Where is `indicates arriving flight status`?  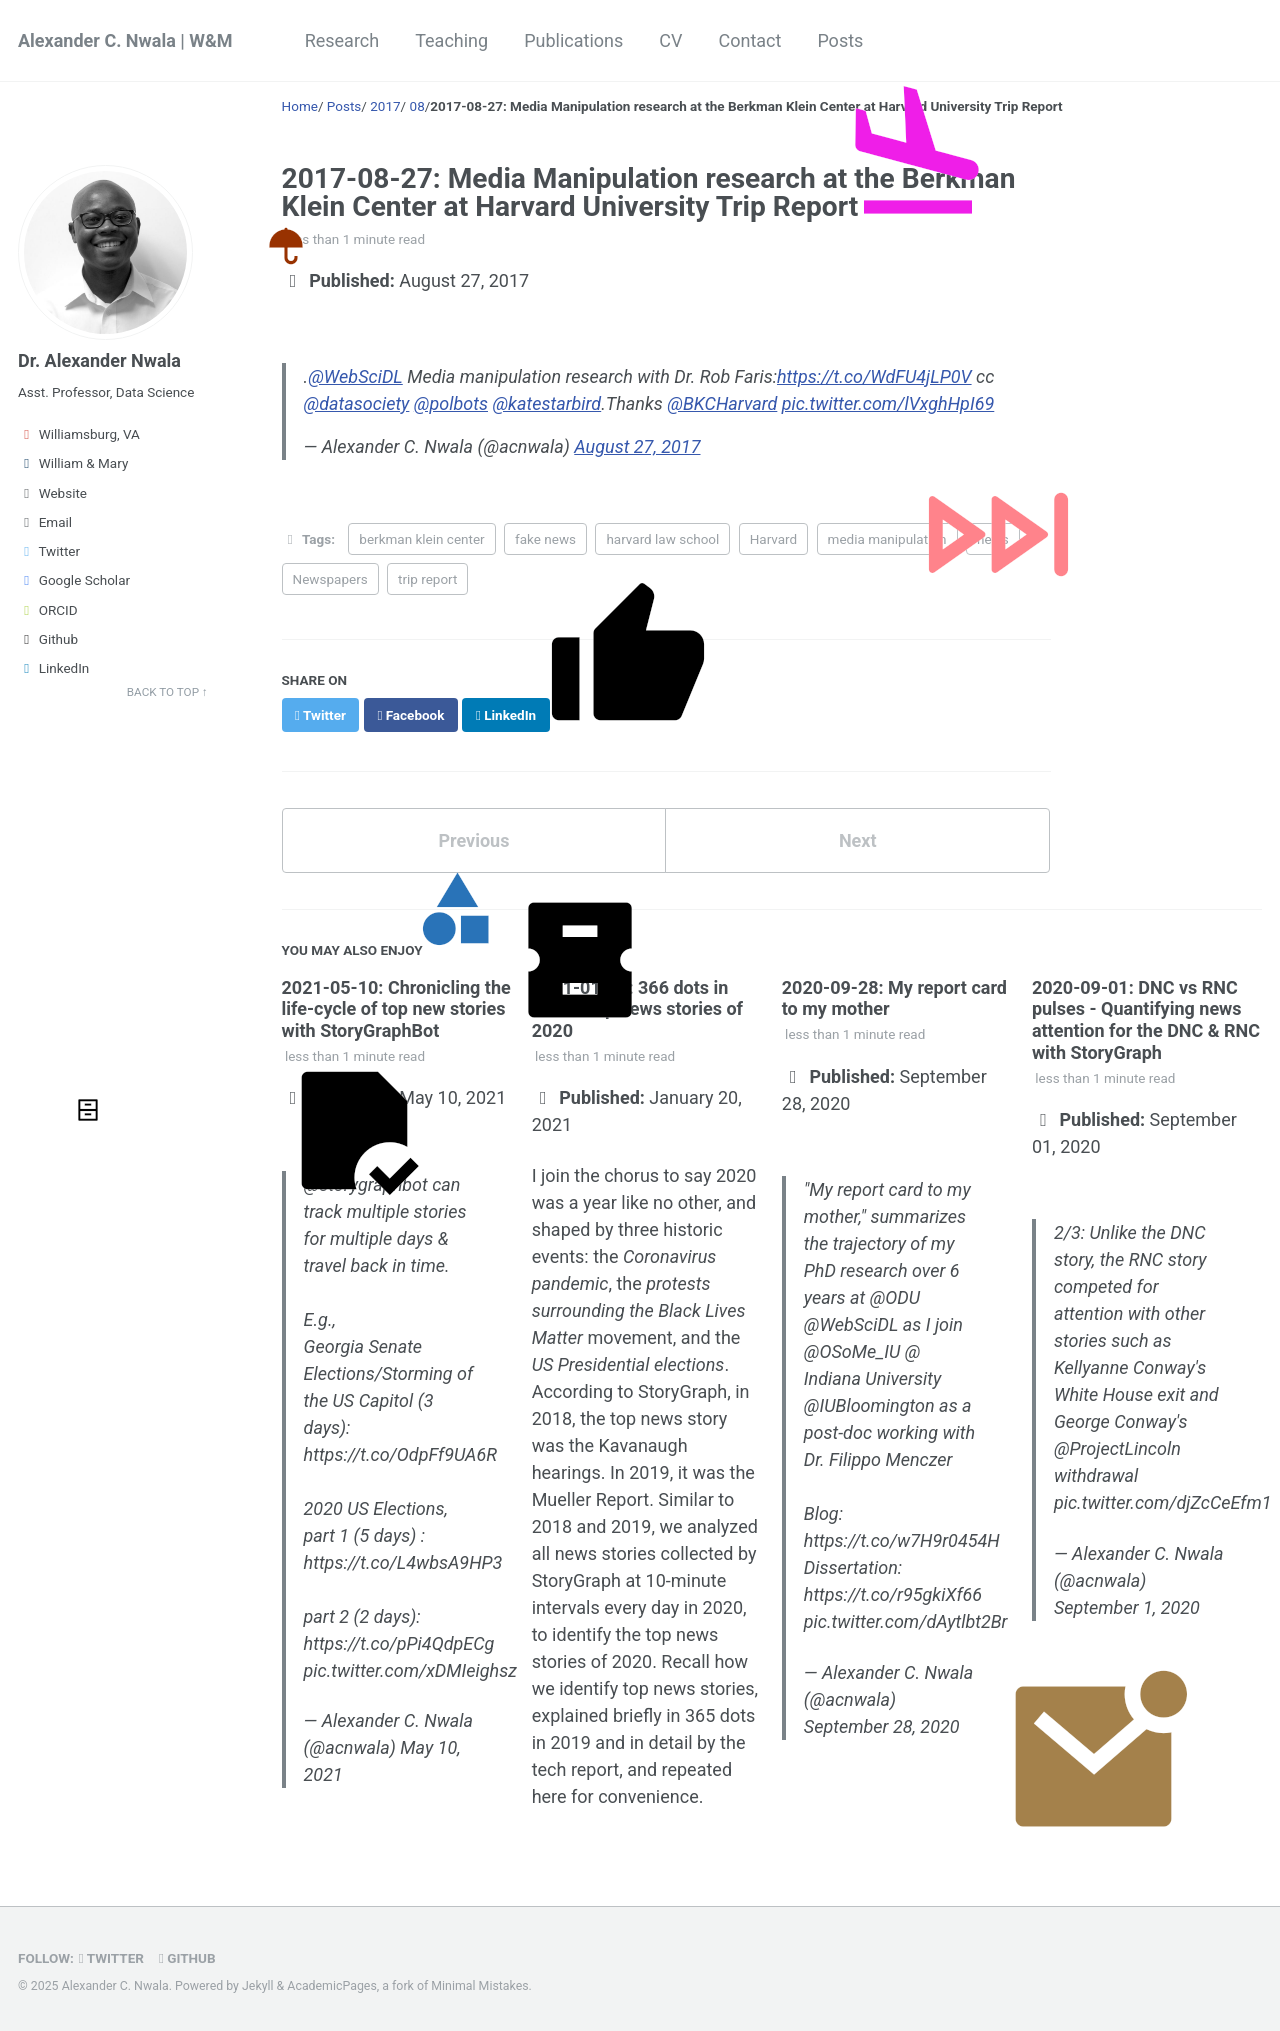 indicates arriving flight status is located at coordinates (918, 153).